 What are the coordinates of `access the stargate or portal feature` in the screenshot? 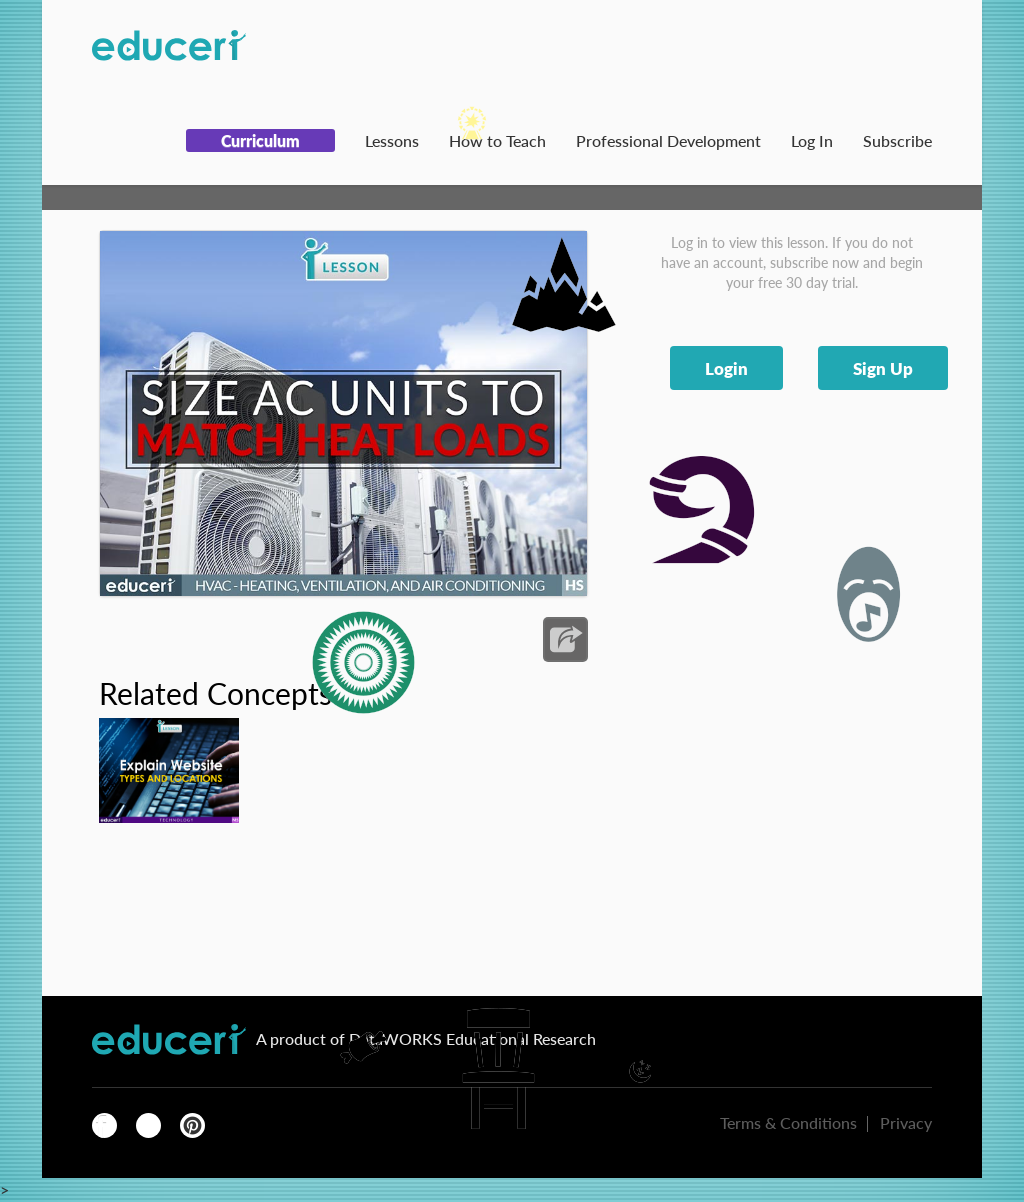 It's located at (472, 123).